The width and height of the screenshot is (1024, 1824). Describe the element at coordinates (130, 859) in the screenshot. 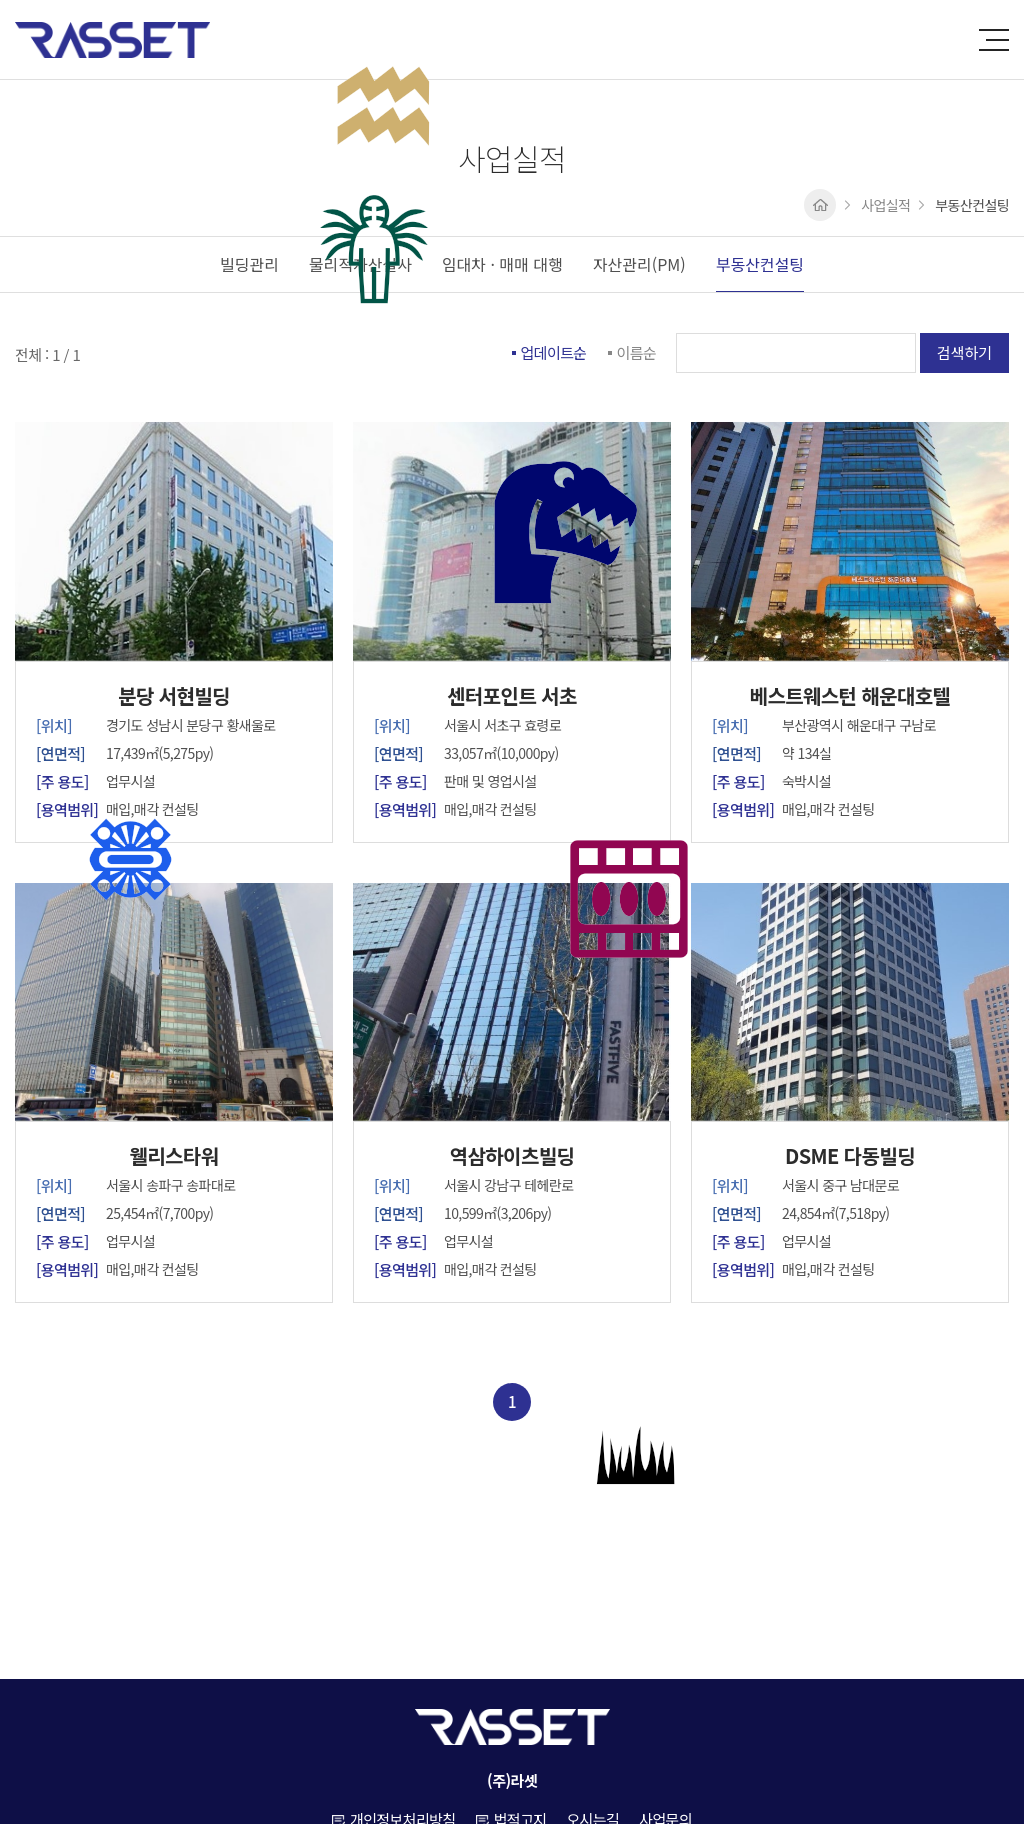

I see `decorative tribal or aztec-style game badge` at that location.